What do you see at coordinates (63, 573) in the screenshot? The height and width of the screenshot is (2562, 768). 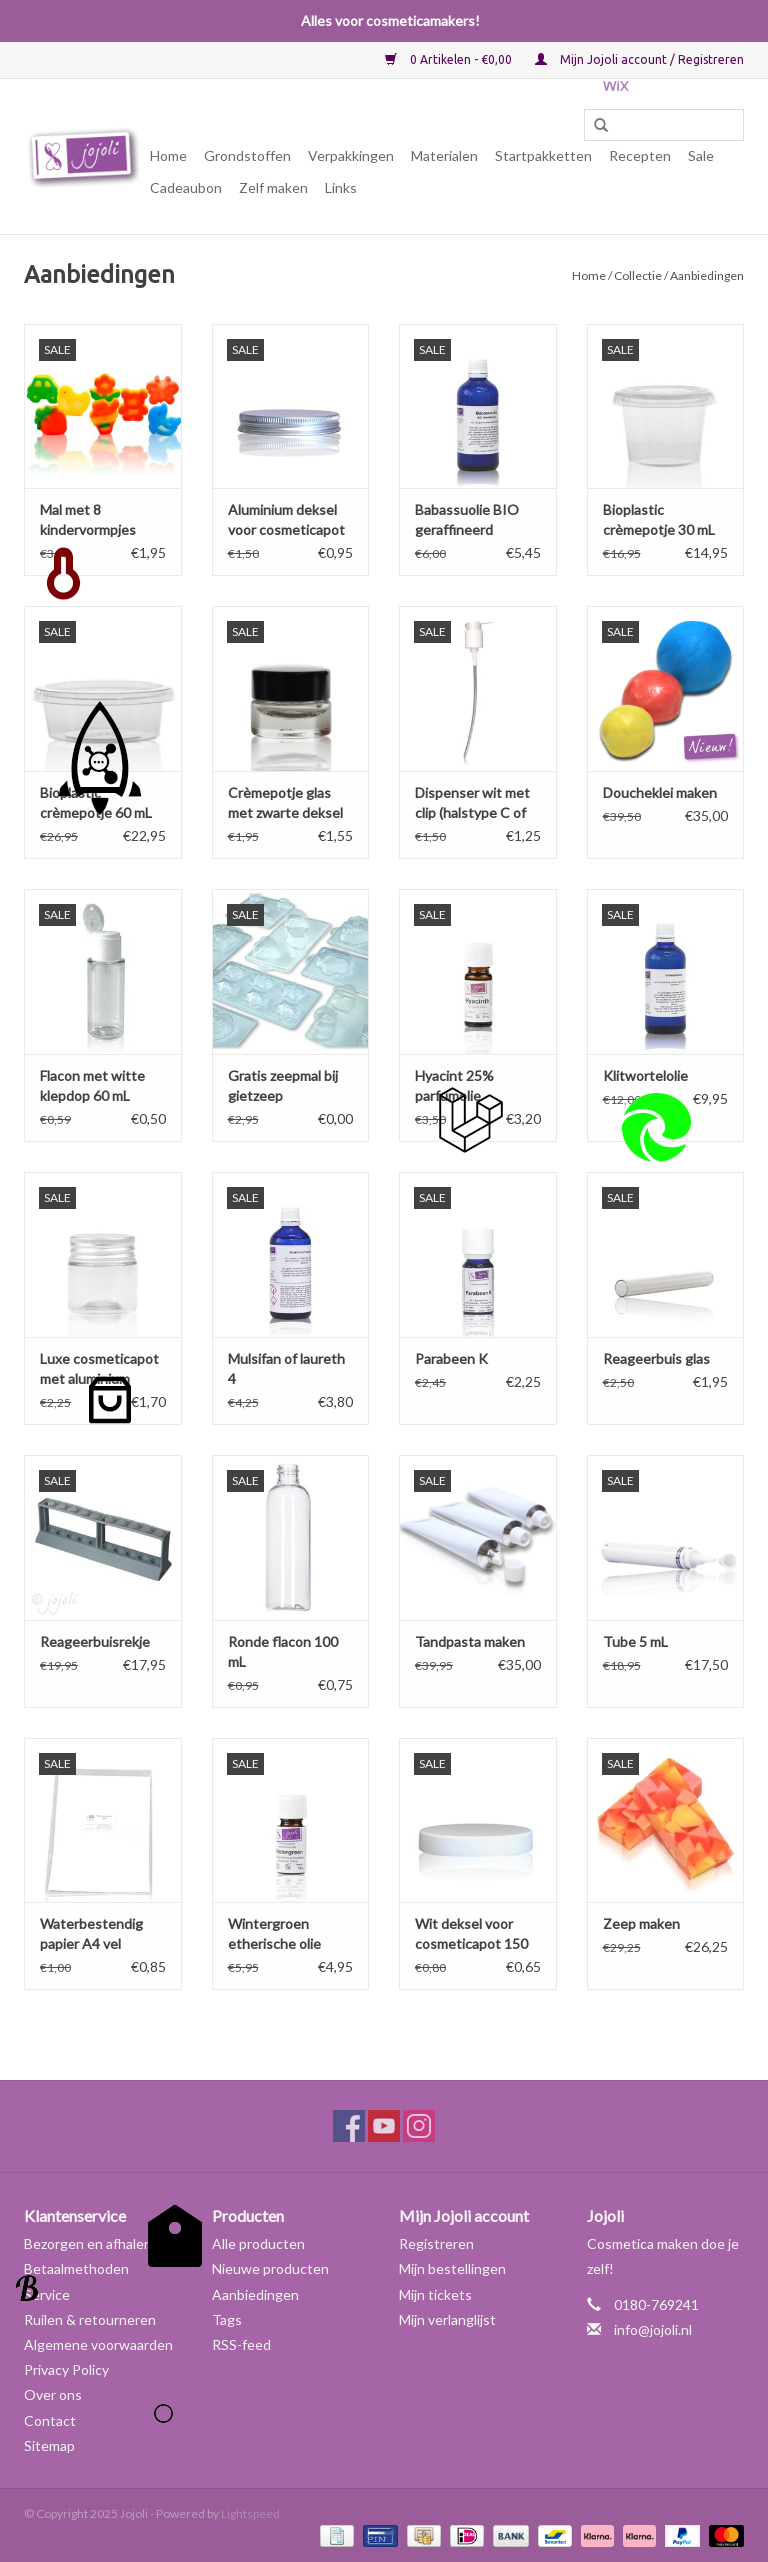 I see `indicates high temperature or heat warning` at bounding box center [63, 573].